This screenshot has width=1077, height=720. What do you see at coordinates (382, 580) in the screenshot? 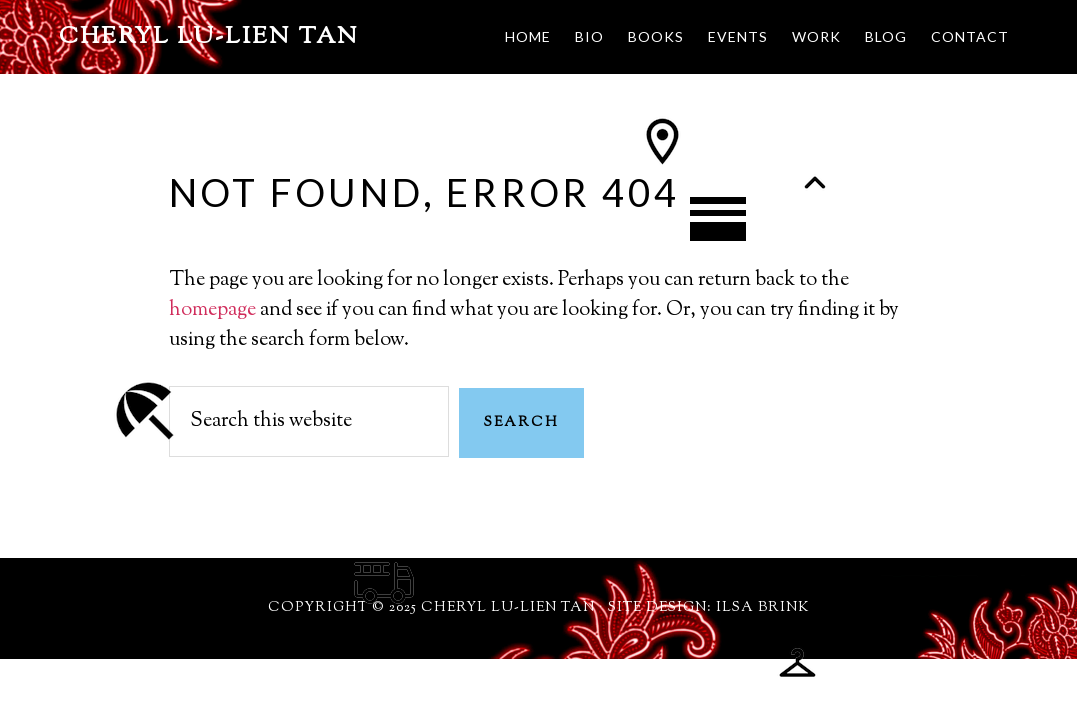
I see `access emergency services information` at bounding box center [382, 580].